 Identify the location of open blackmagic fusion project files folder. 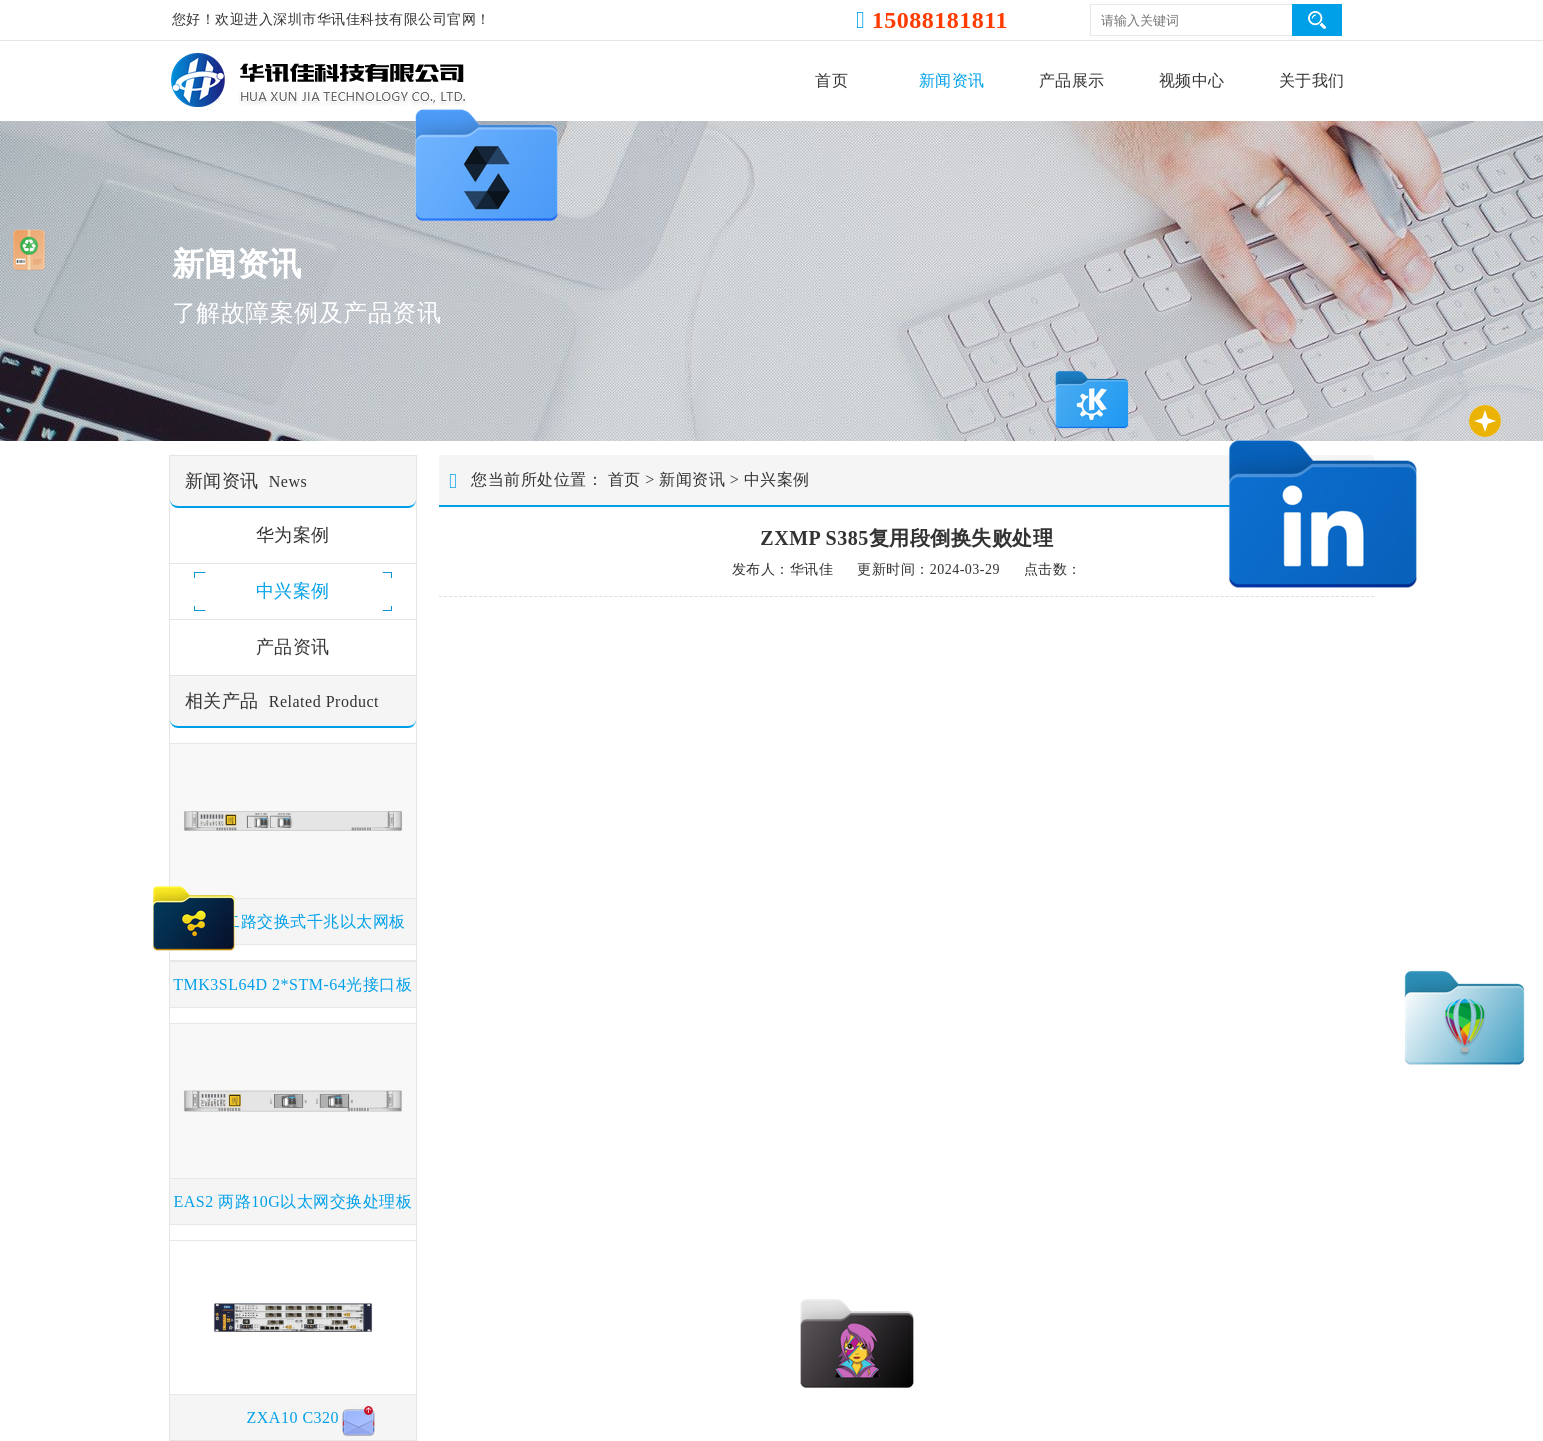
(193, 920).